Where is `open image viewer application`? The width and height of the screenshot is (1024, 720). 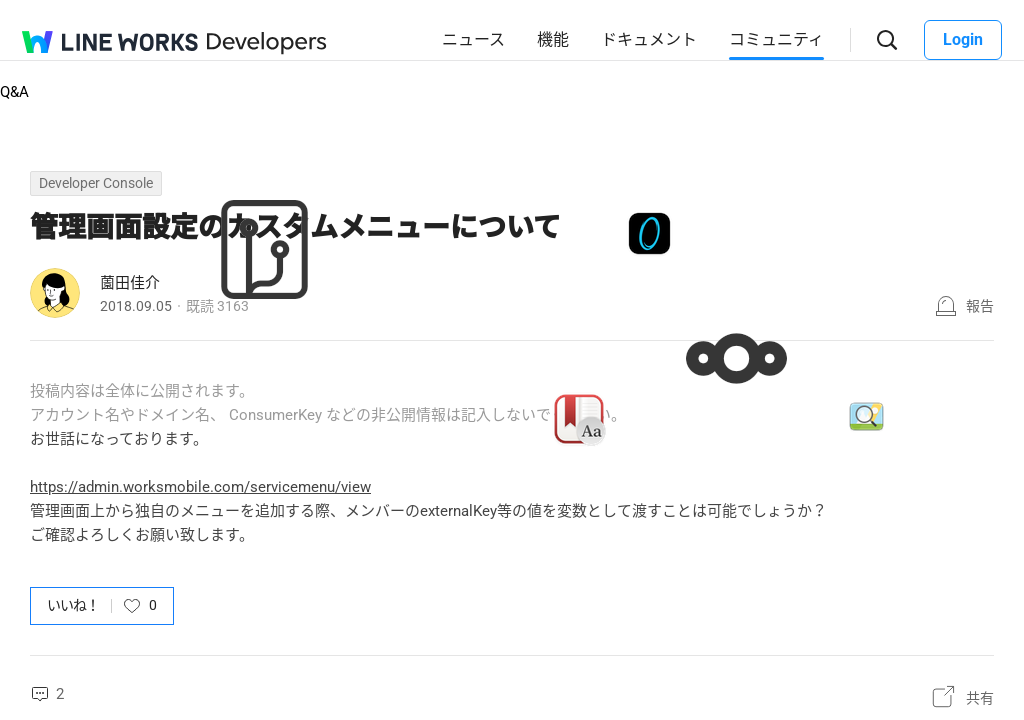 open image viewer application is located at coordinates (866, 416).